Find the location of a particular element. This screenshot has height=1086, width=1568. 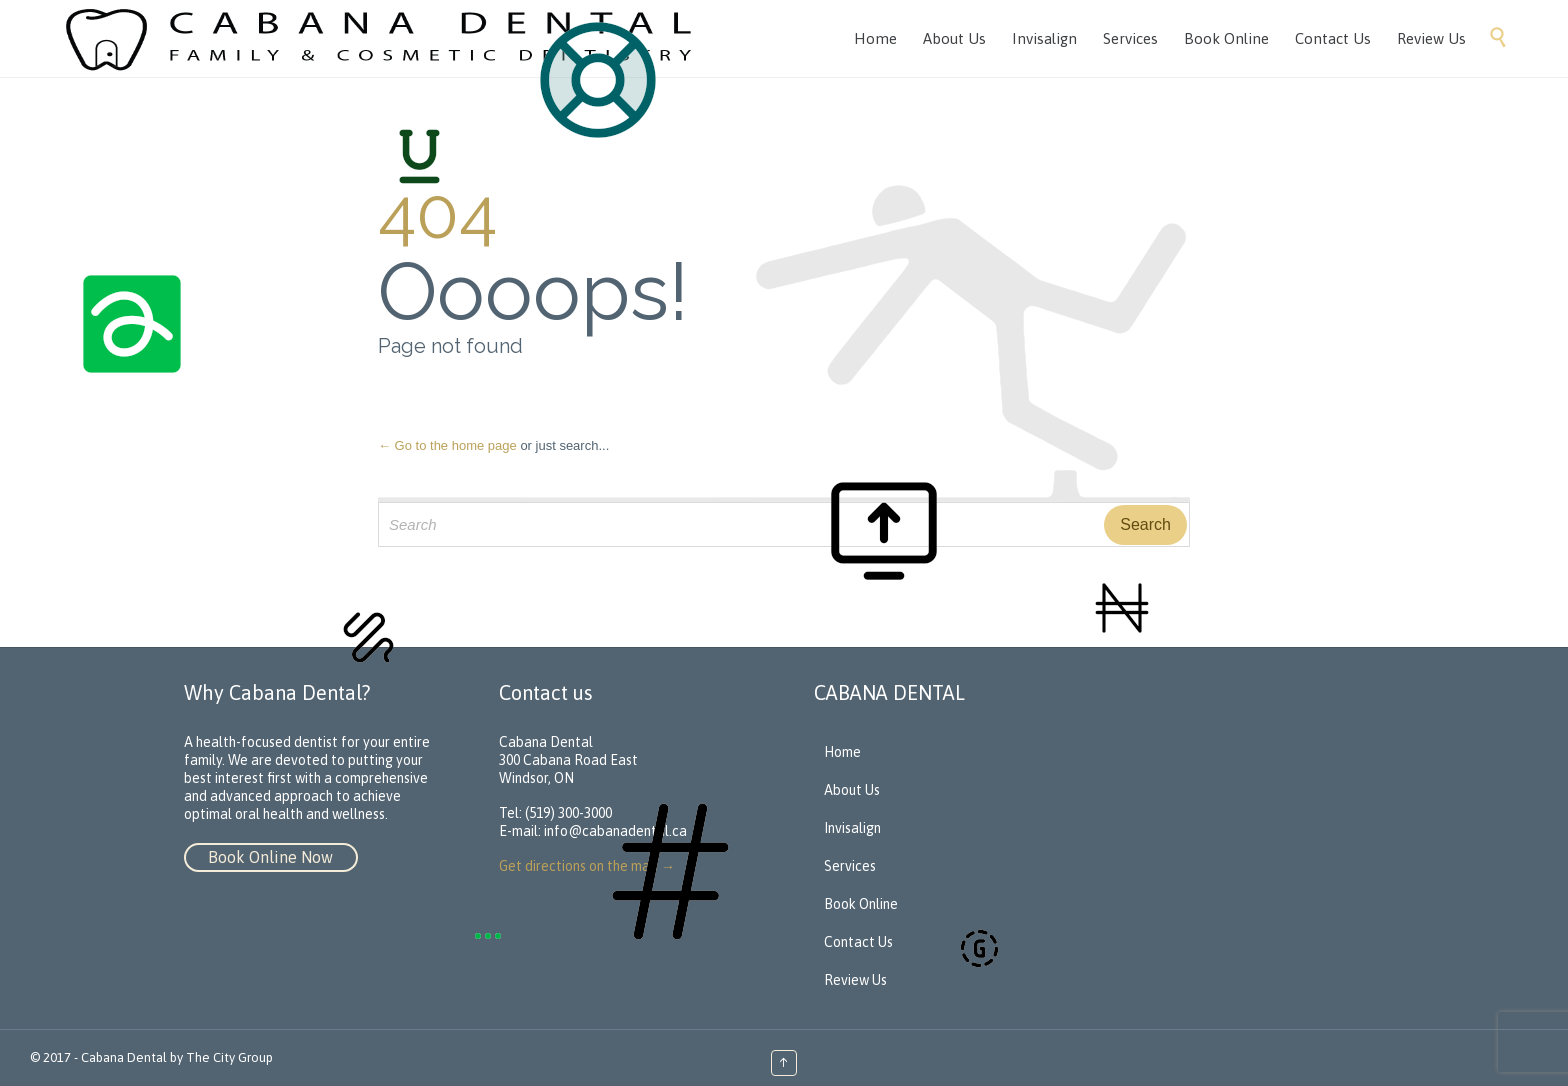

indicates Nigerian naira currency is located at coordinates (1122, 608).